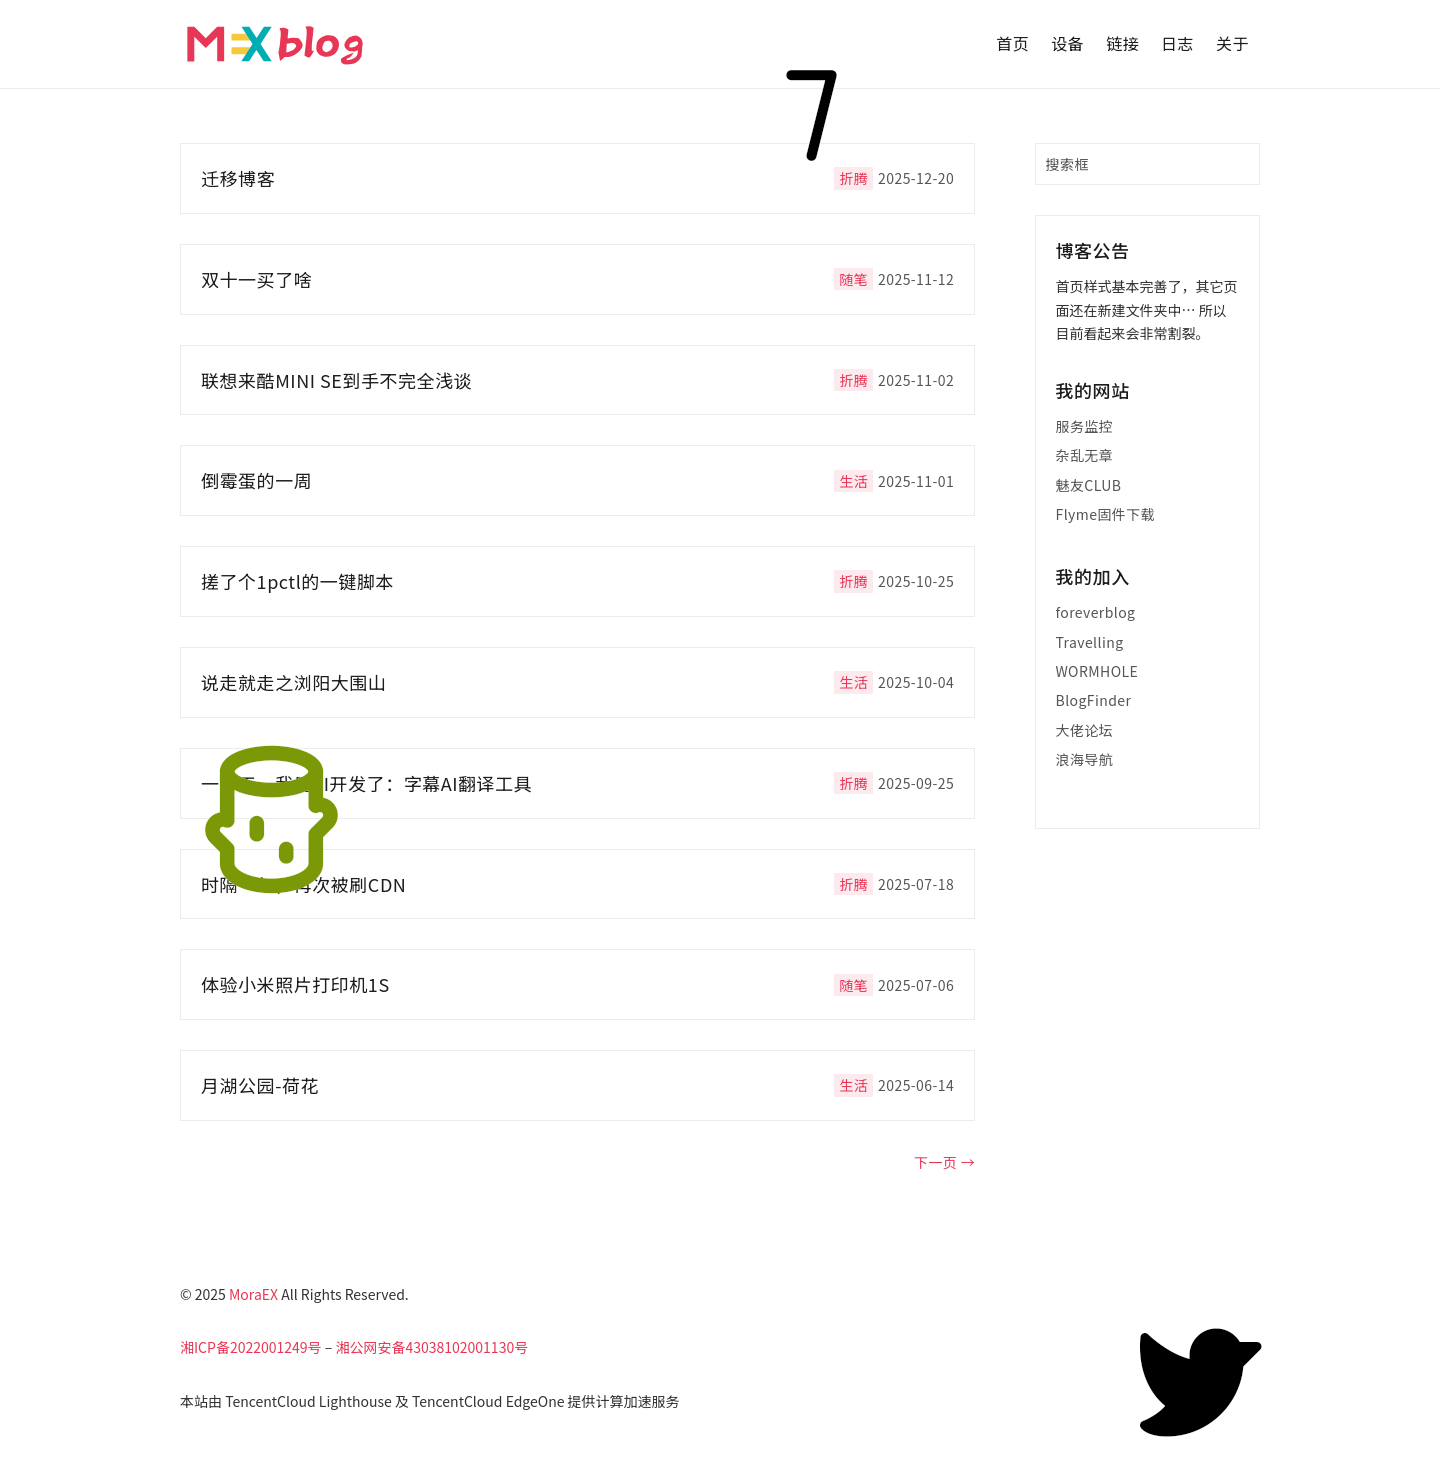  What do you see at coordinates (811, 115) in the screenshot?
I see `indicates item number 7 in a list or sequence` at bounding box center [811, 115].